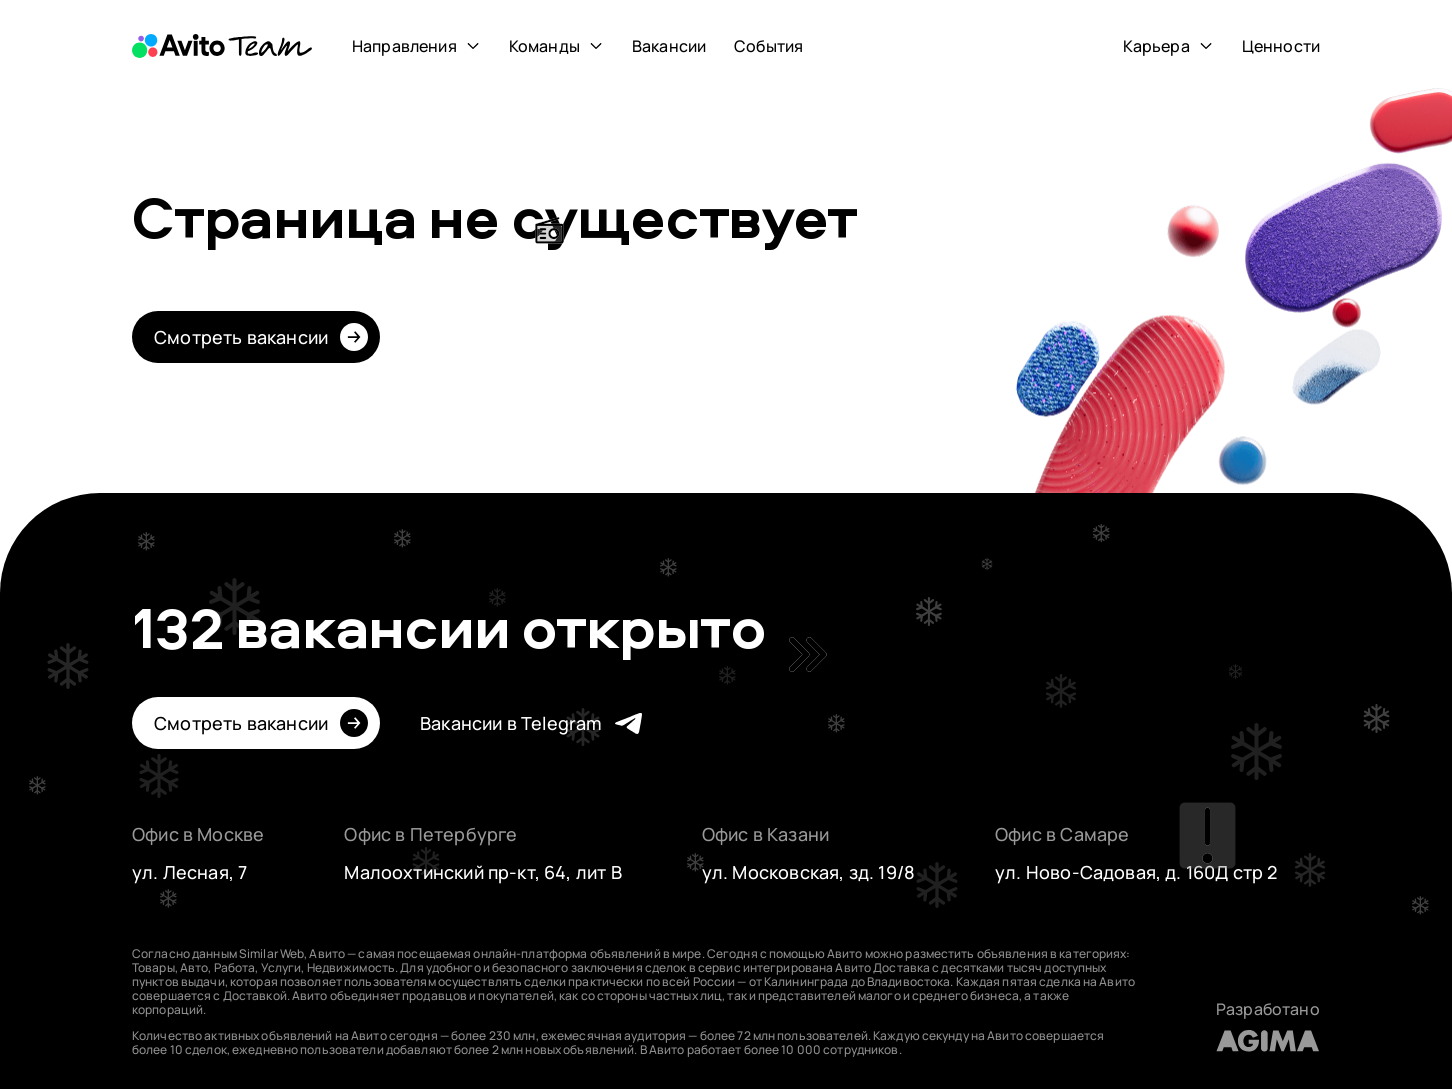  I want to click on skip forward or advance to next item, so click(806, 654).